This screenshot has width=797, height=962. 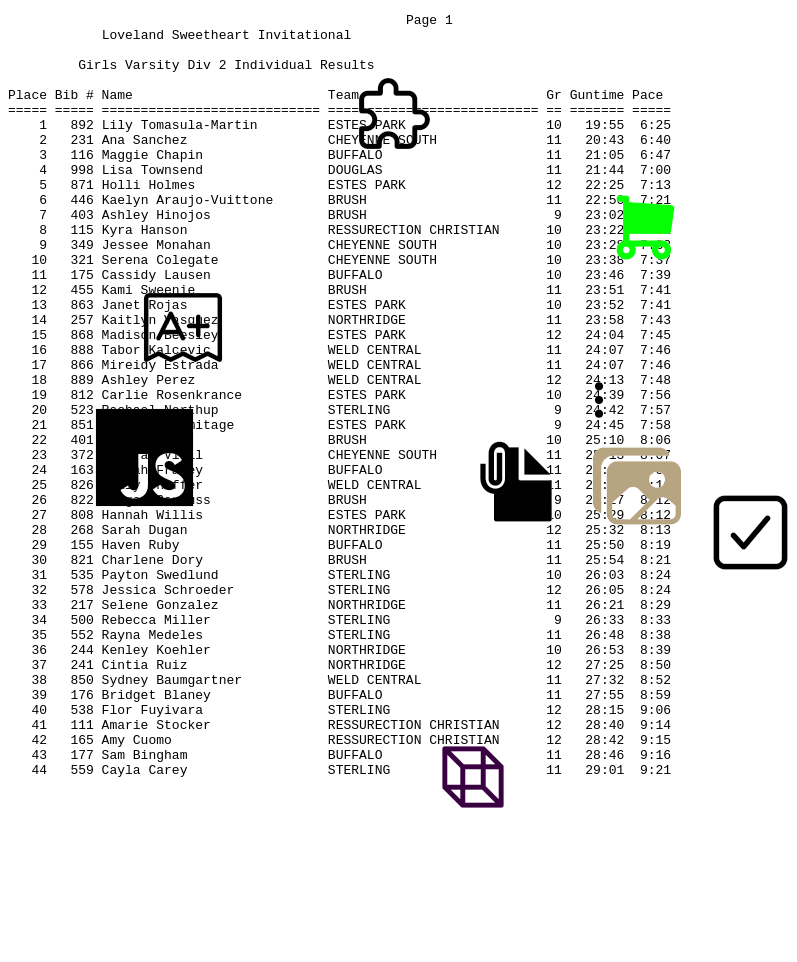 What do you see at coordinates (637, 486) in the screenshot?
I see `view photo gallery` at bounding box center [637, 486].